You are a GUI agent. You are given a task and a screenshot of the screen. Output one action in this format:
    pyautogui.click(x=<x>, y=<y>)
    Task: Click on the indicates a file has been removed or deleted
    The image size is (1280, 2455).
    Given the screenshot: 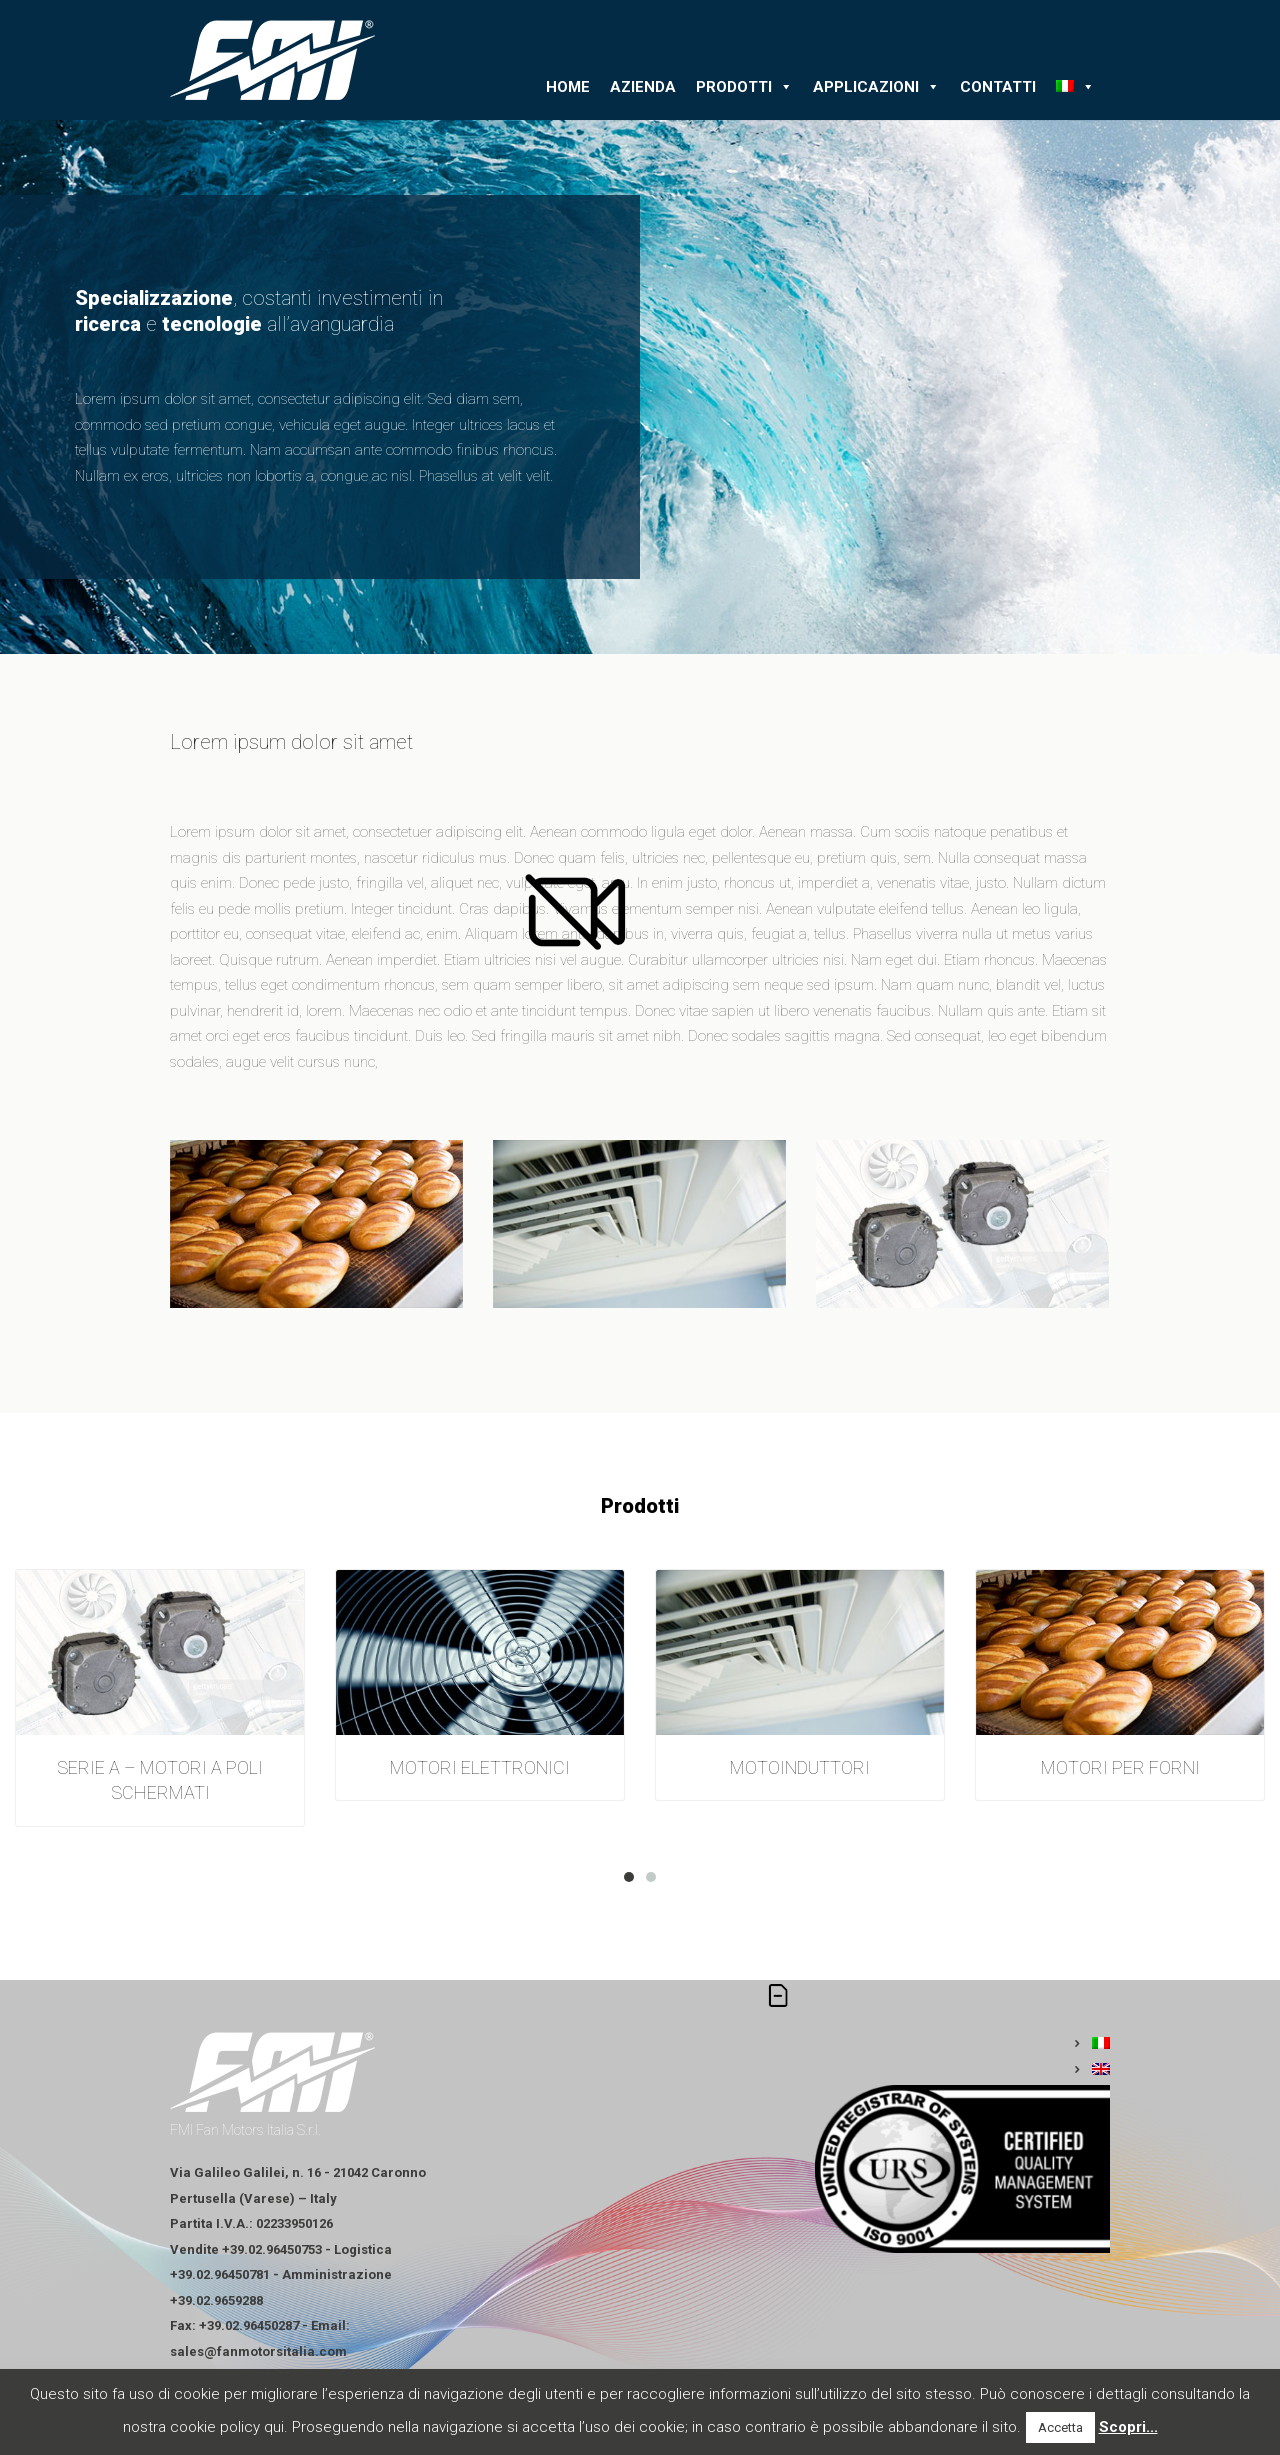 What is the action you would take?
    pyautogui.click(x=777, y=1995)
    